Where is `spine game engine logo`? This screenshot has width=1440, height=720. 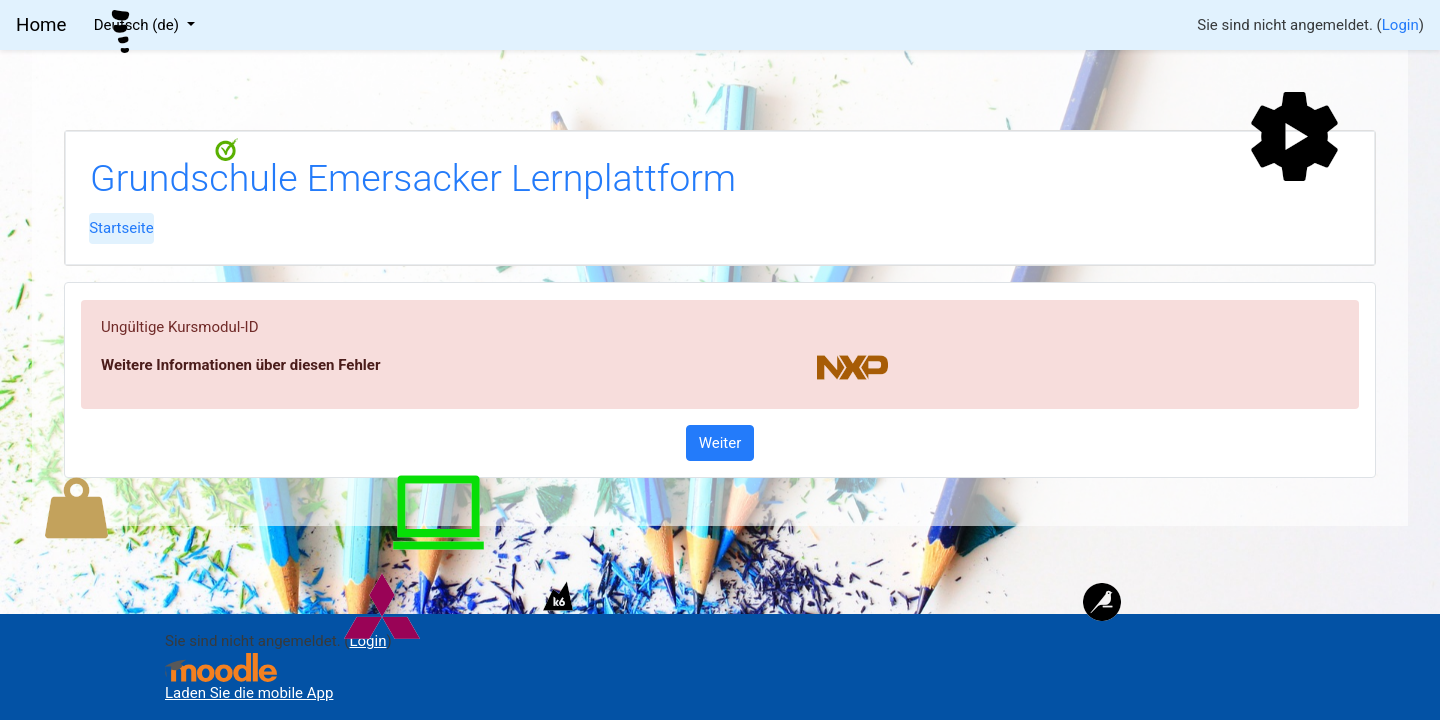 spine game engine logo is located at coordinates (120, 31).